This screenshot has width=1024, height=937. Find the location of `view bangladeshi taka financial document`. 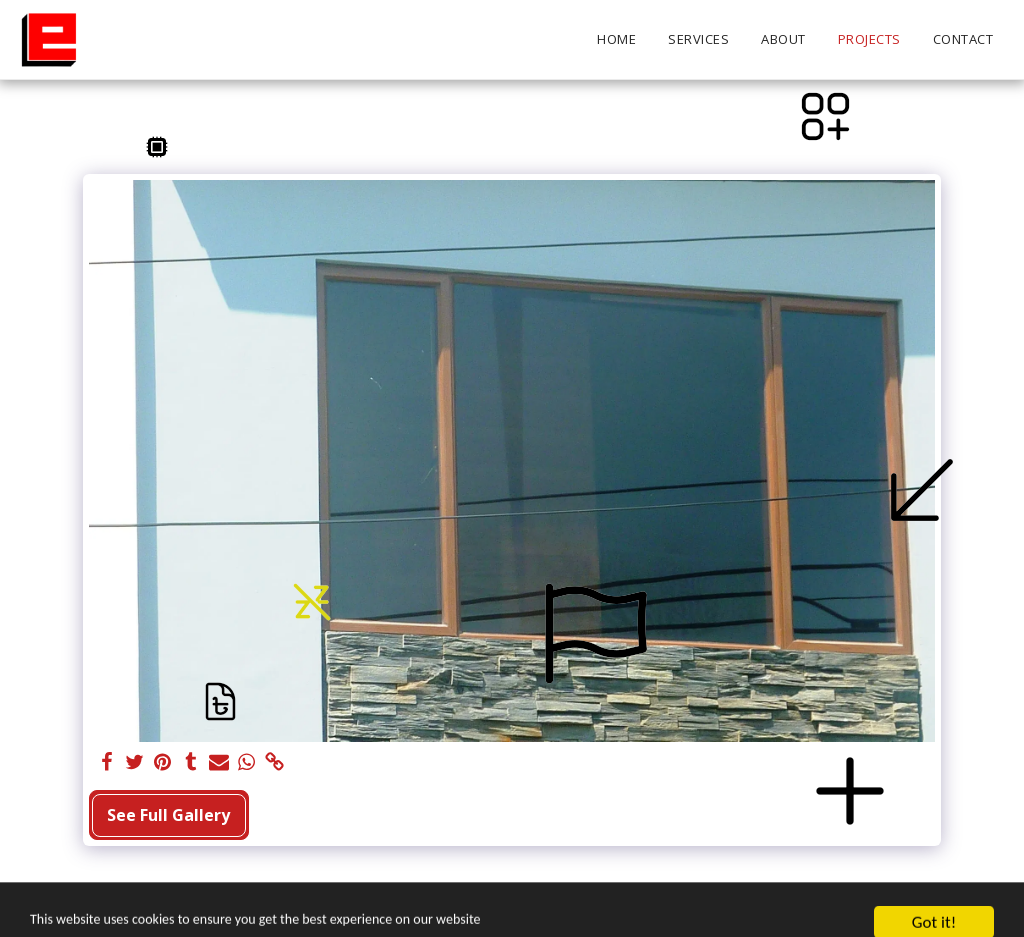

view bangladeshi taka financial document is located at coordinates (220, 701).